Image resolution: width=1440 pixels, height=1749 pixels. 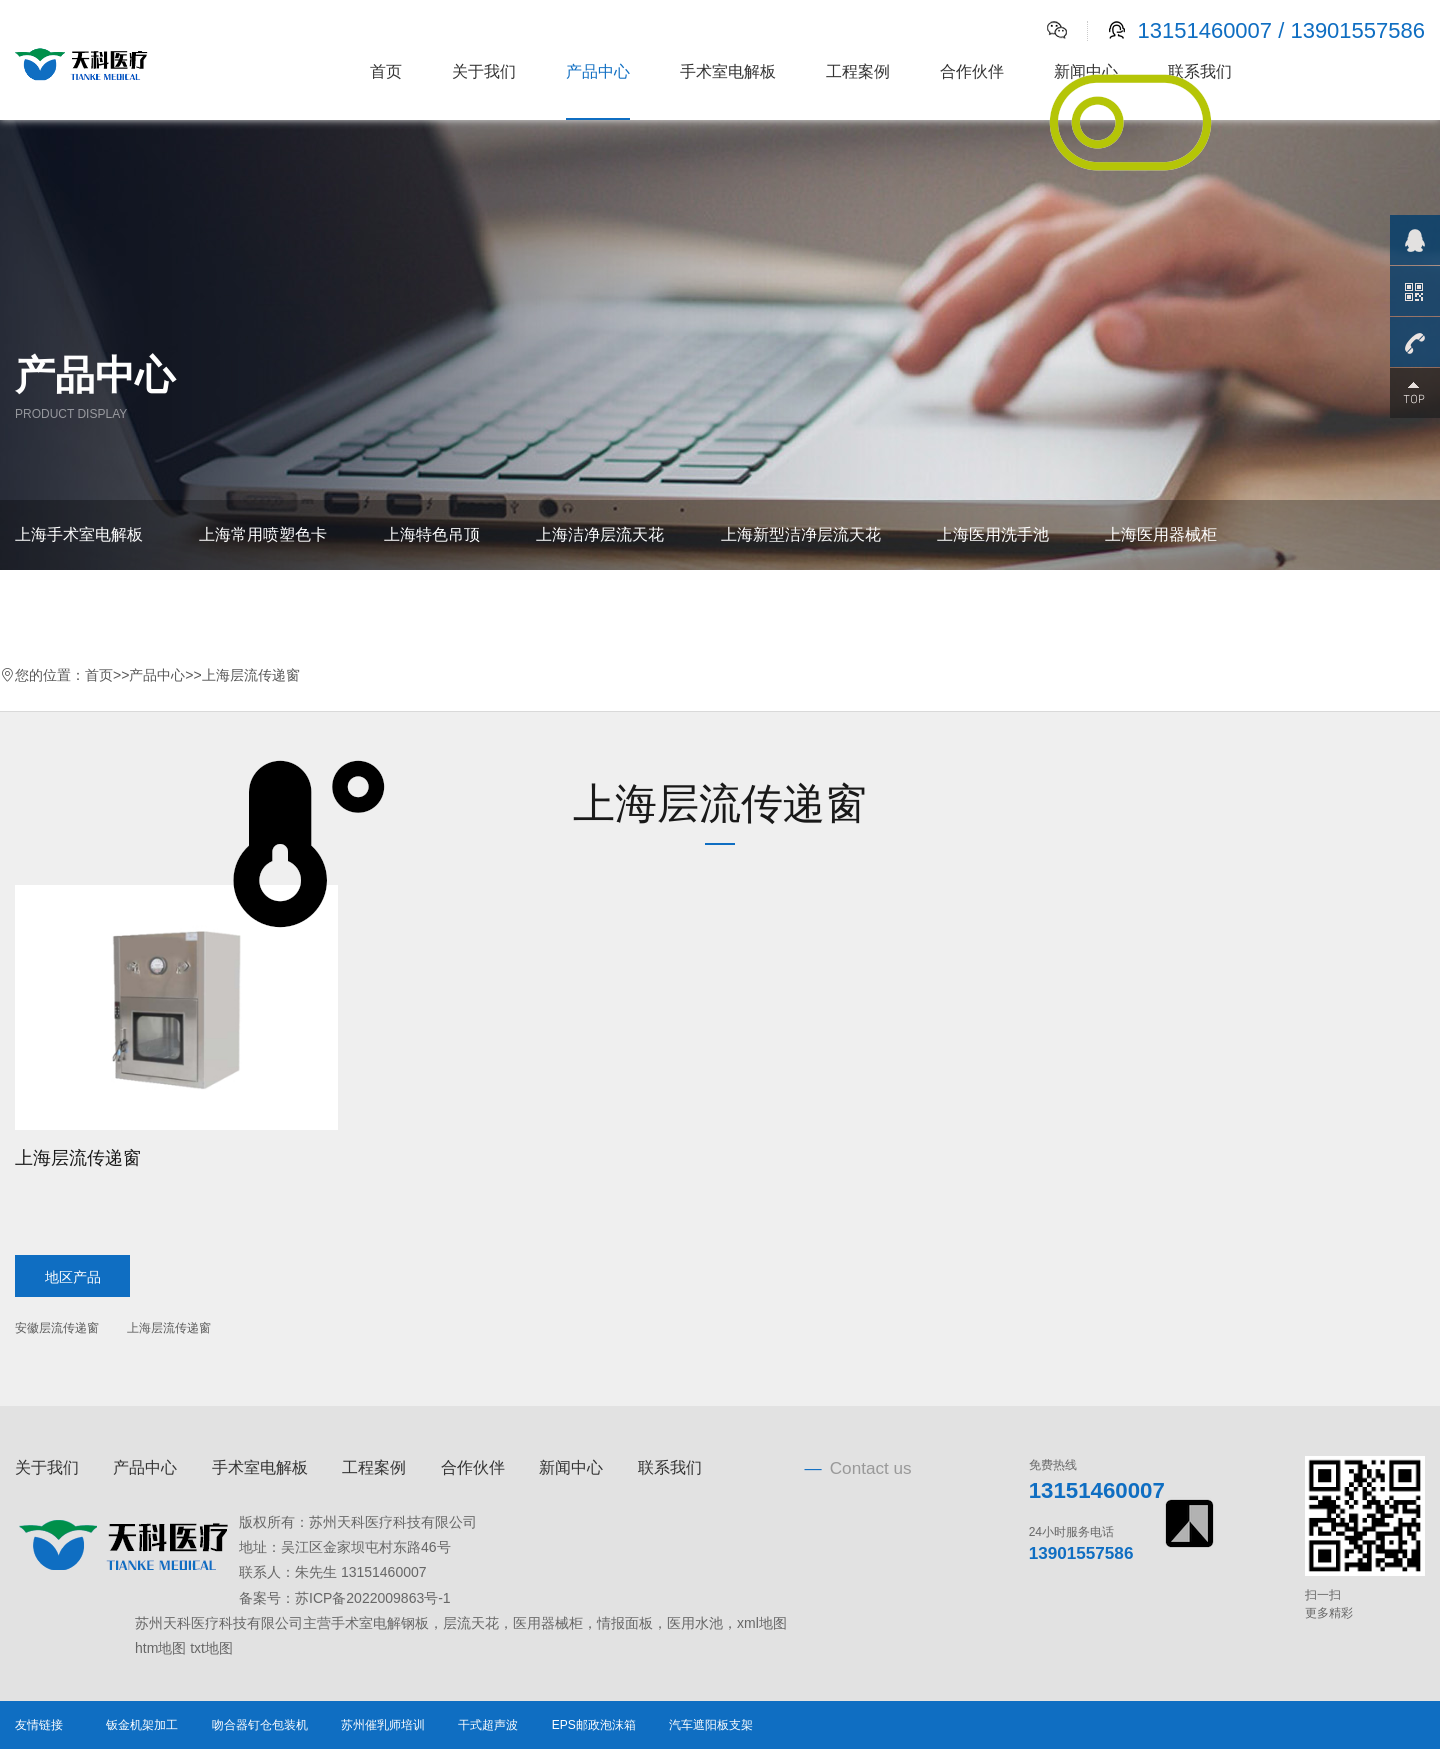 I want to click on indicates low temperature reading, so click(x=301, y=844).